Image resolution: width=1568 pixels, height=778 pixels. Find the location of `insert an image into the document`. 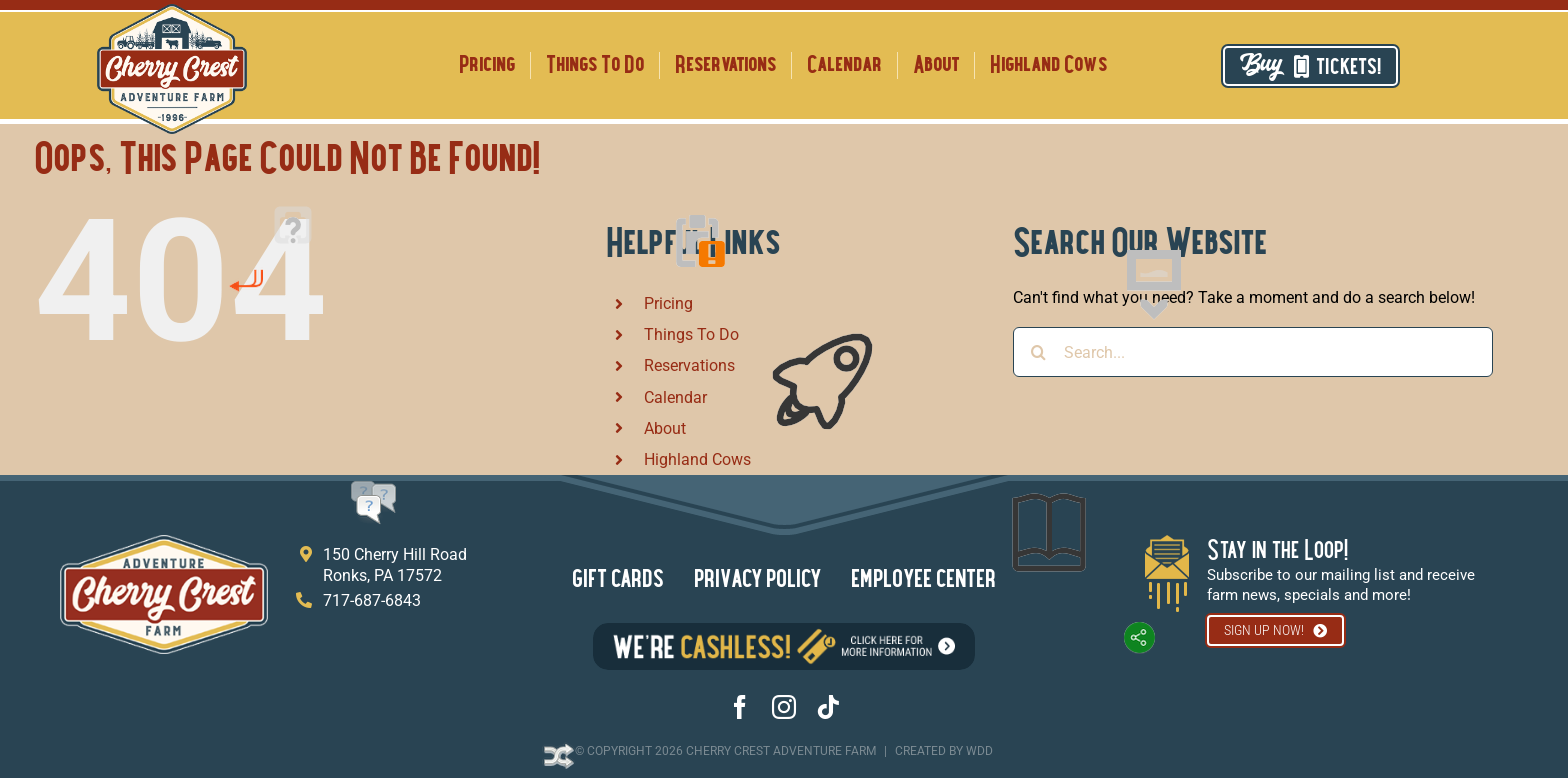

insert an image into the document is located at coordinates (1154, 286).